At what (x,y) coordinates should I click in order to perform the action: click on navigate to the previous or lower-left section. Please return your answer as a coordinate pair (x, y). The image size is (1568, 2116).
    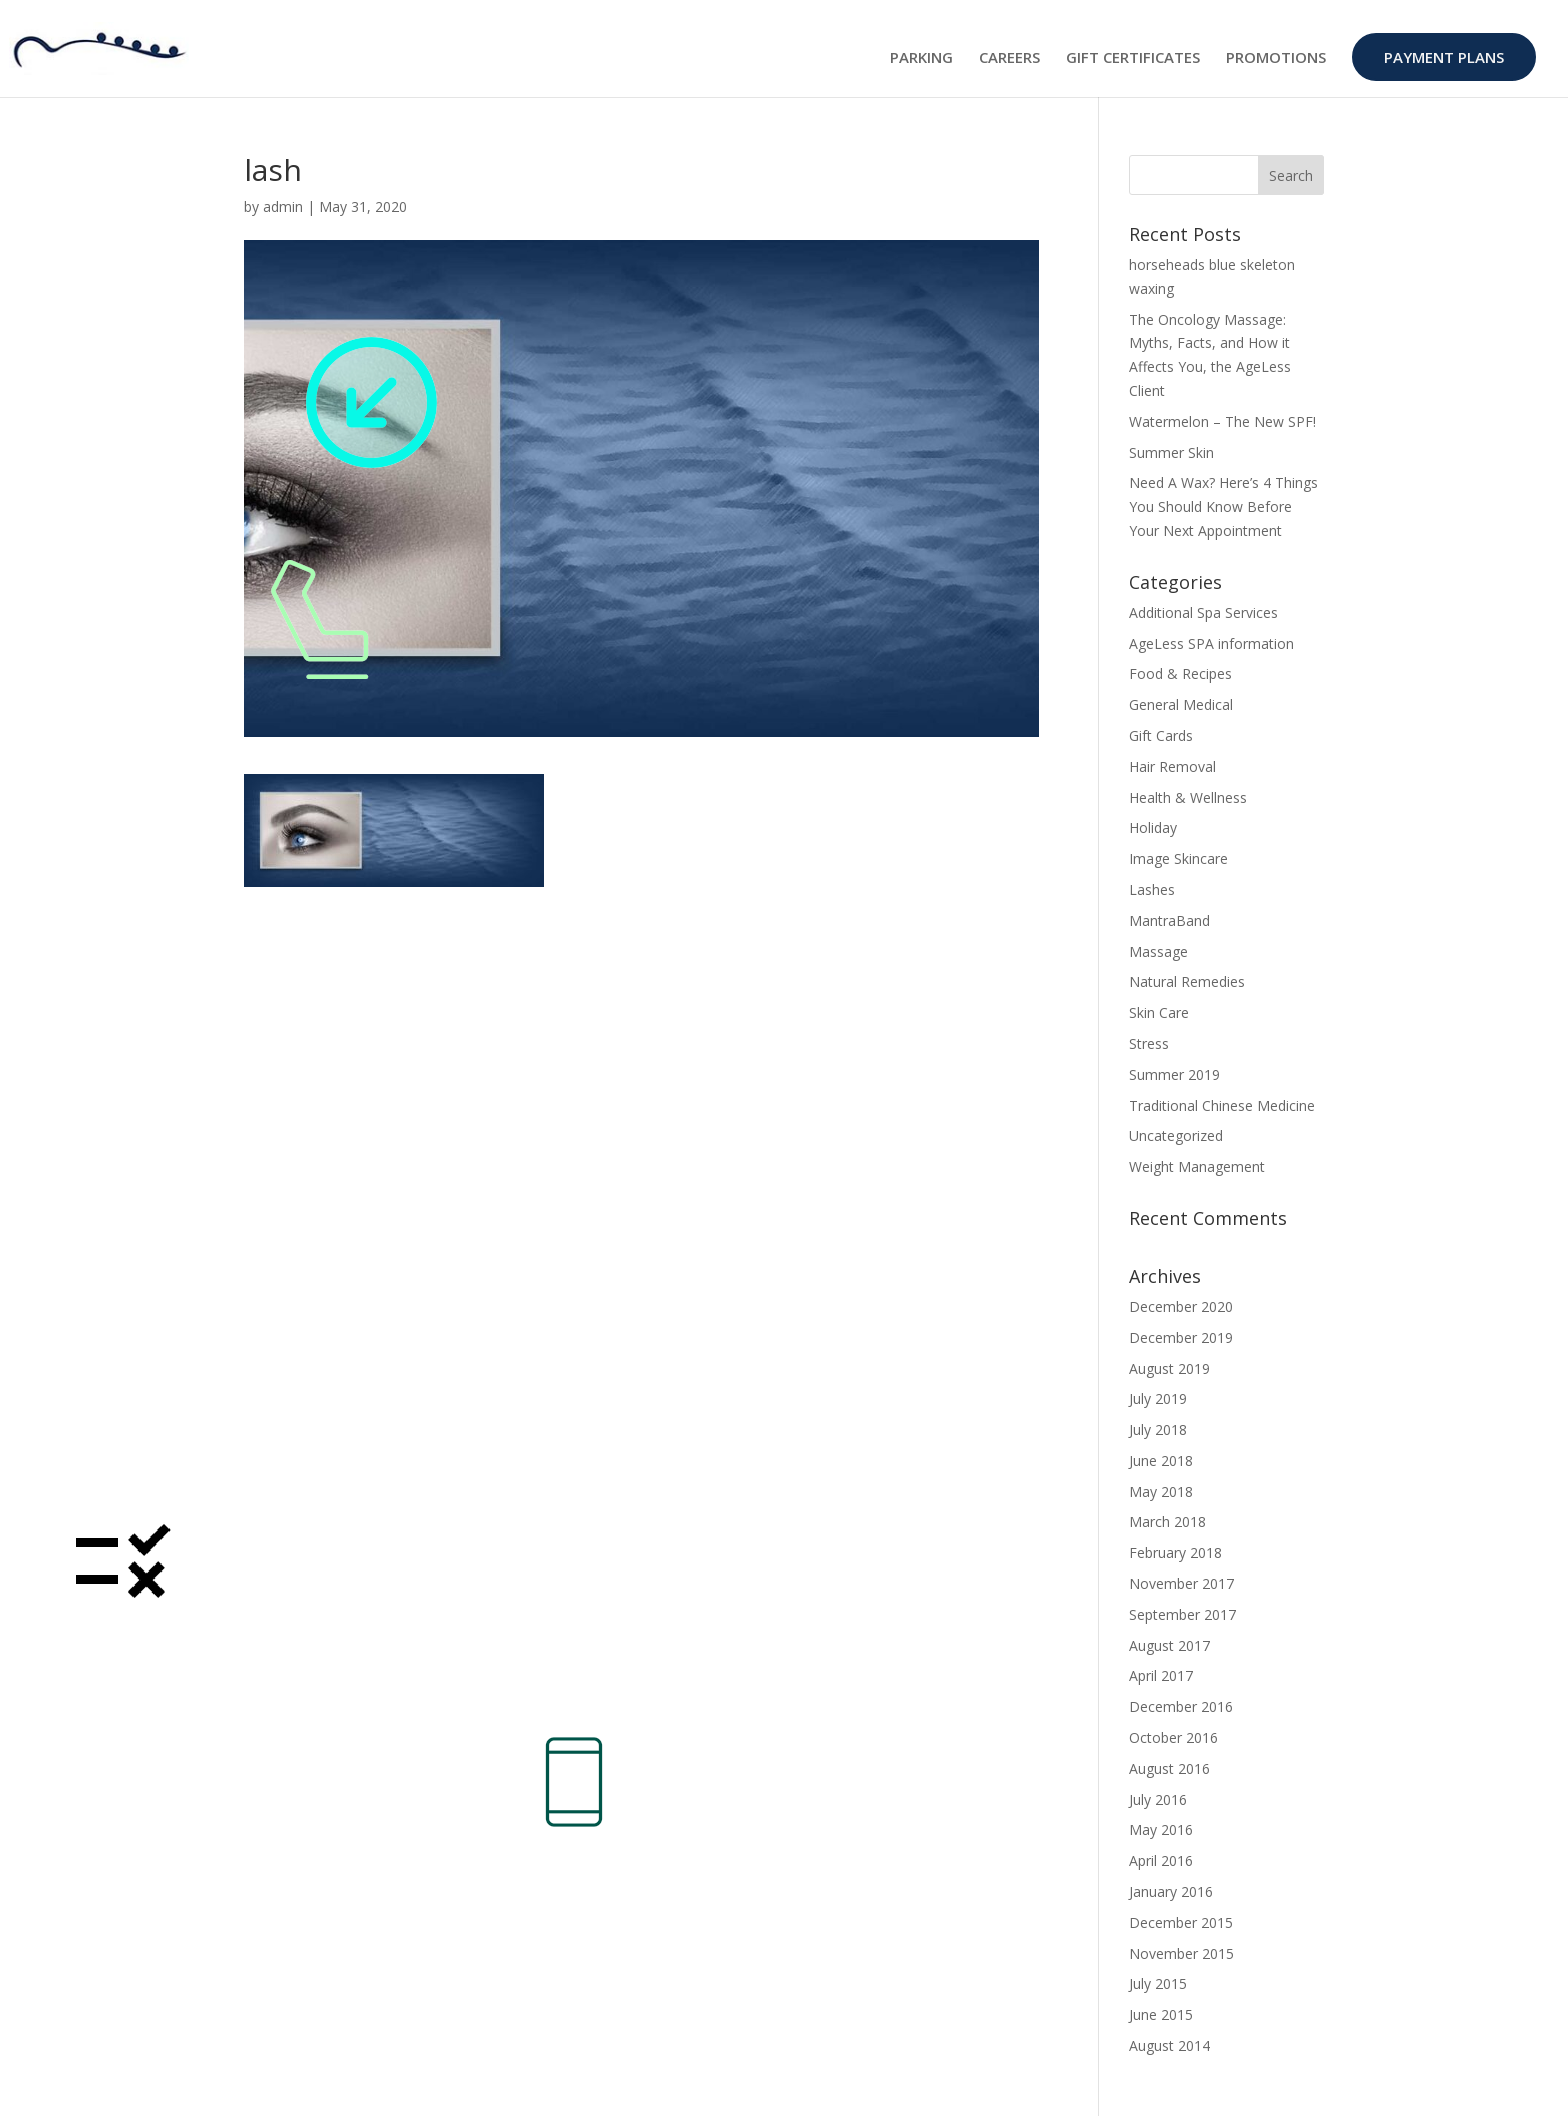
    Looking at the image, I should click on (371, 402).